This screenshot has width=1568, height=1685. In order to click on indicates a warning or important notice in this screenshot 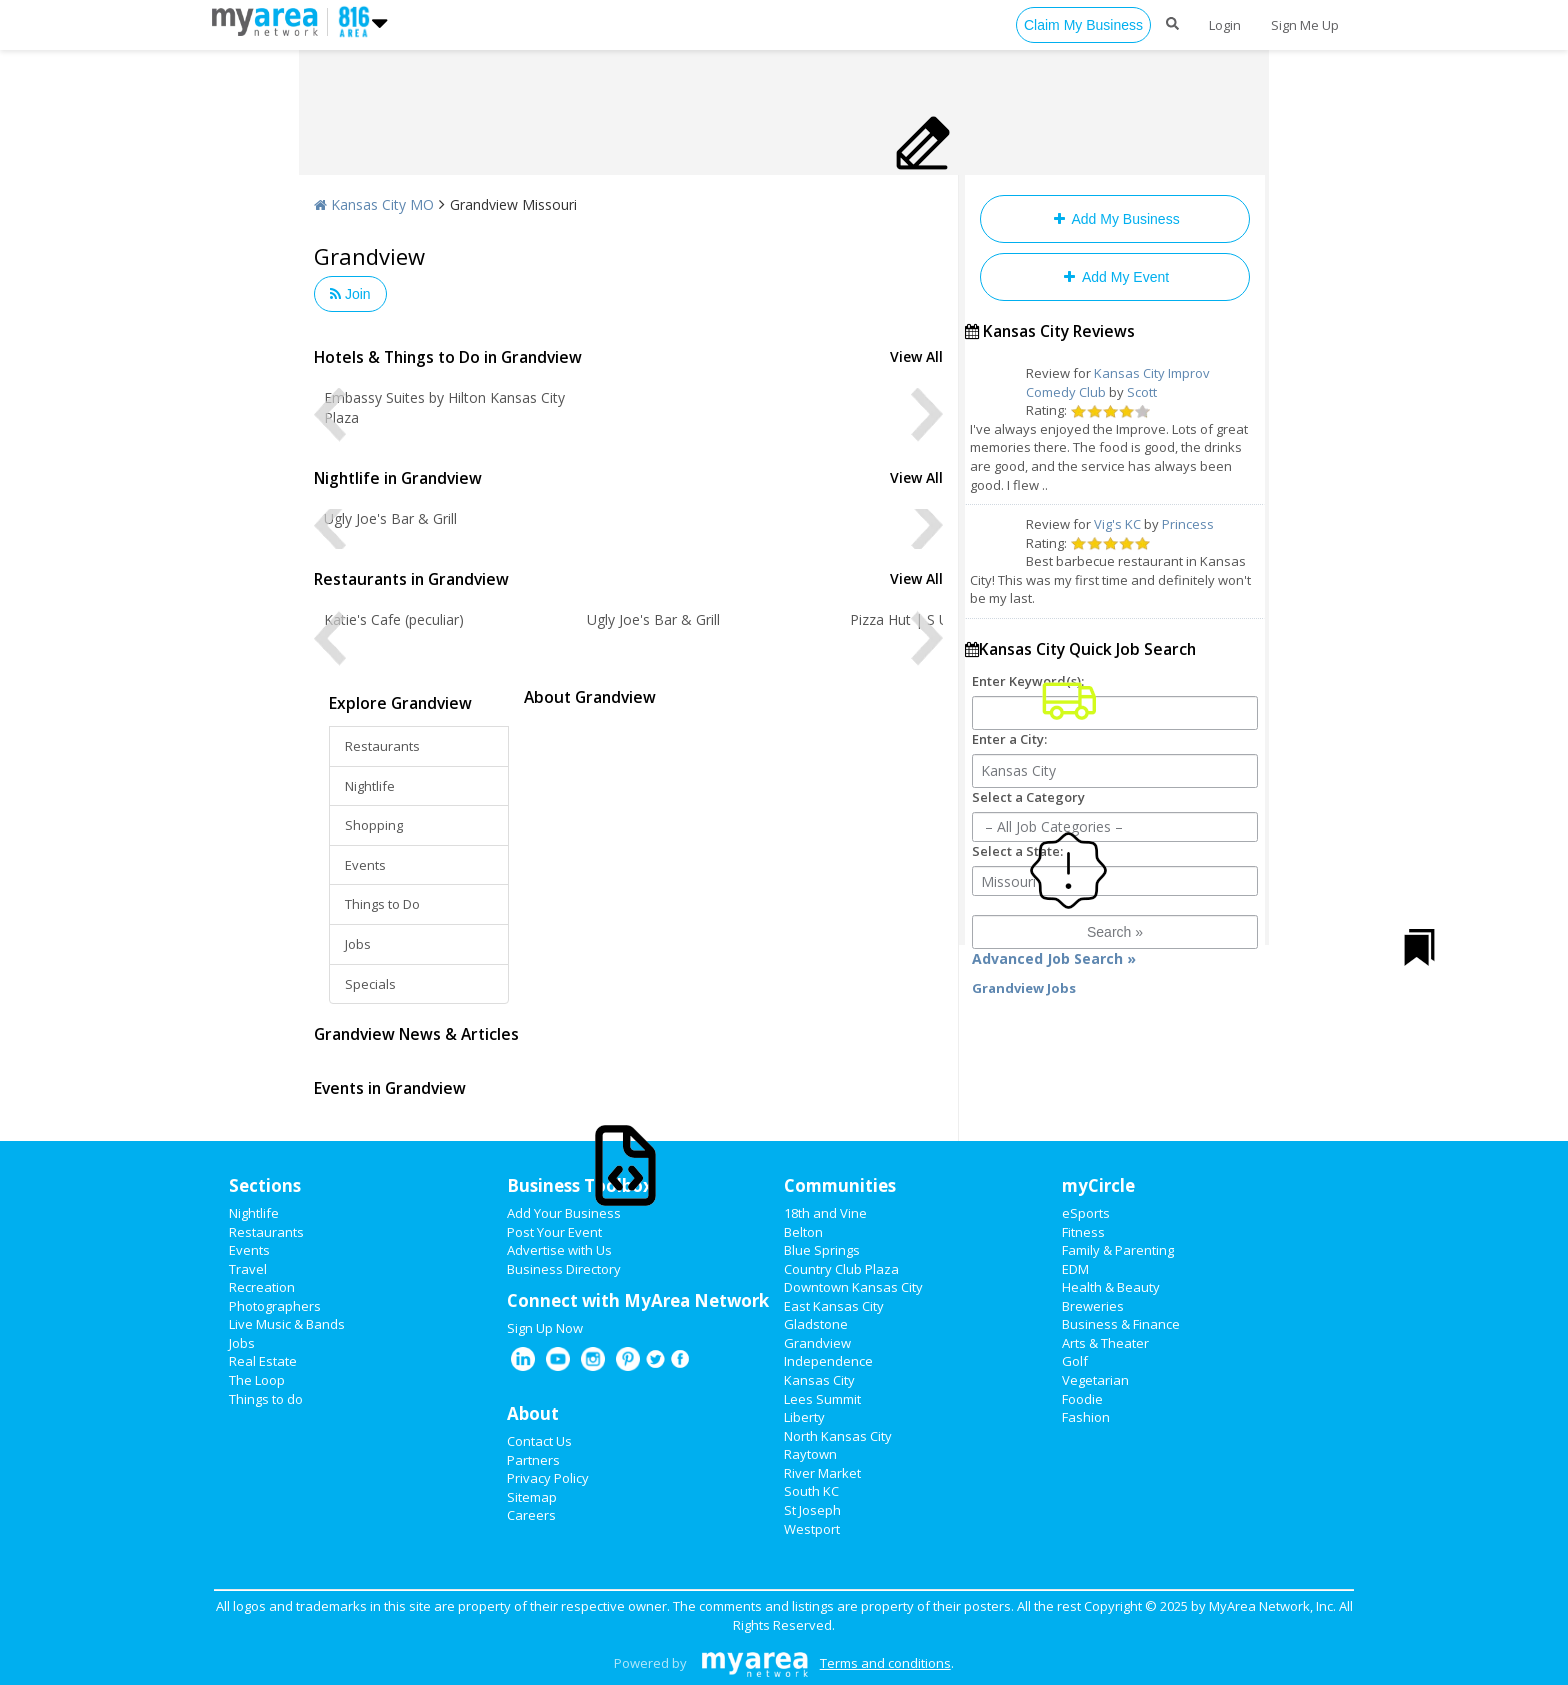, I will do `click(1068, 870)`.